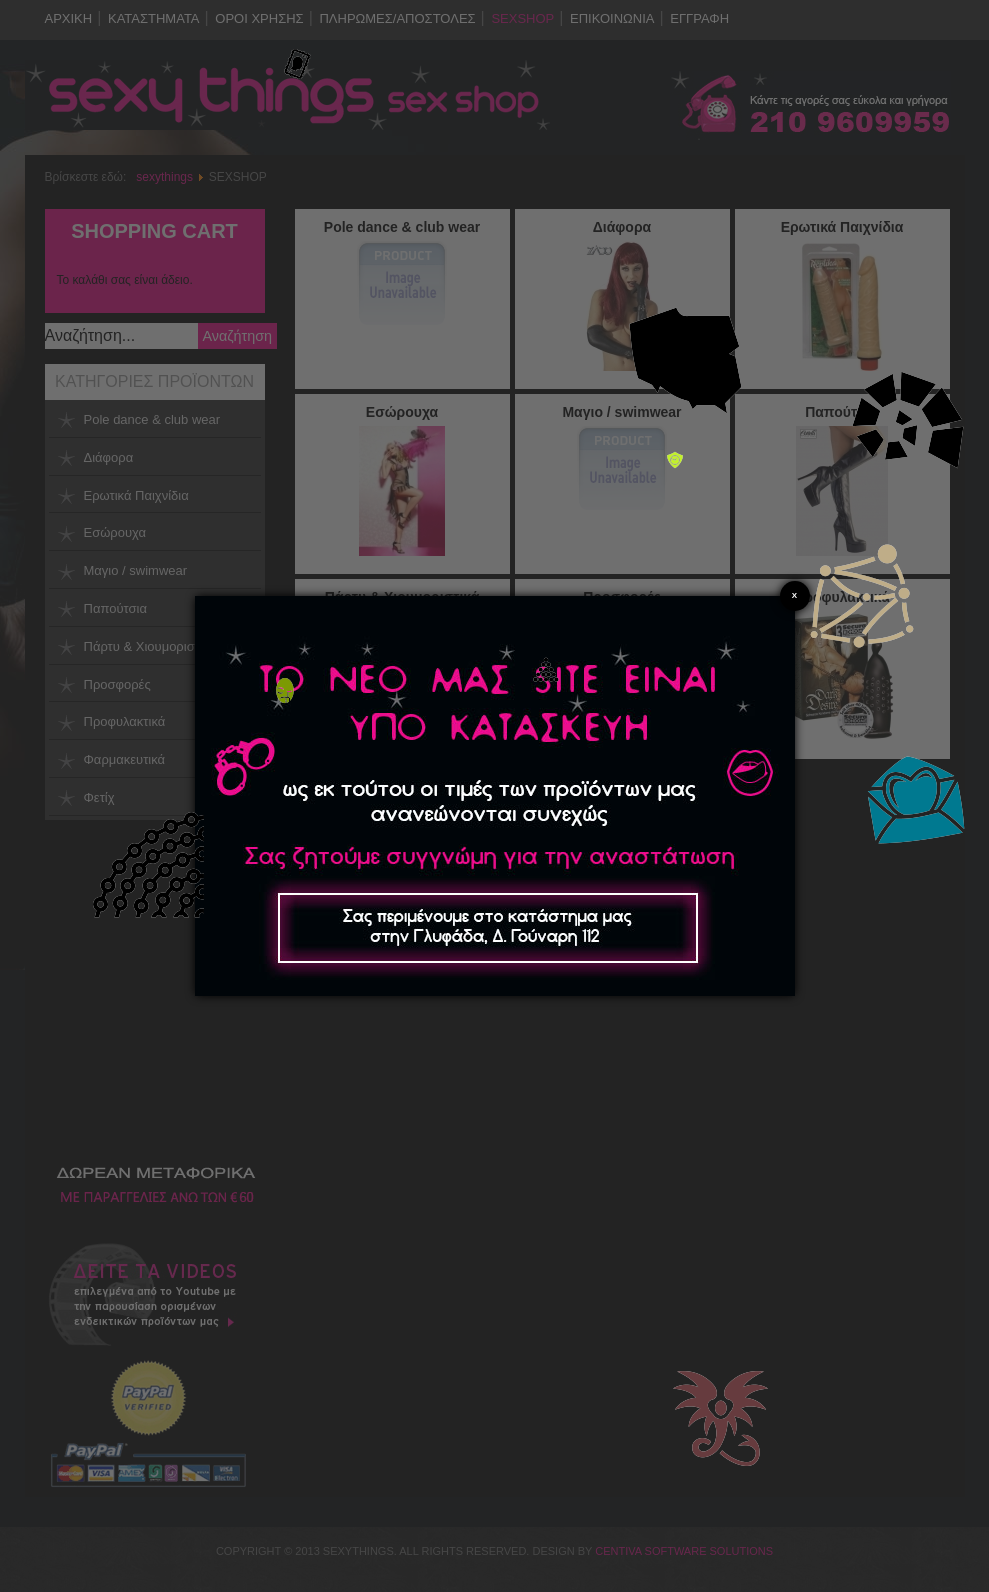  I want to click on select harpy creature in game, so click(721, 1418).